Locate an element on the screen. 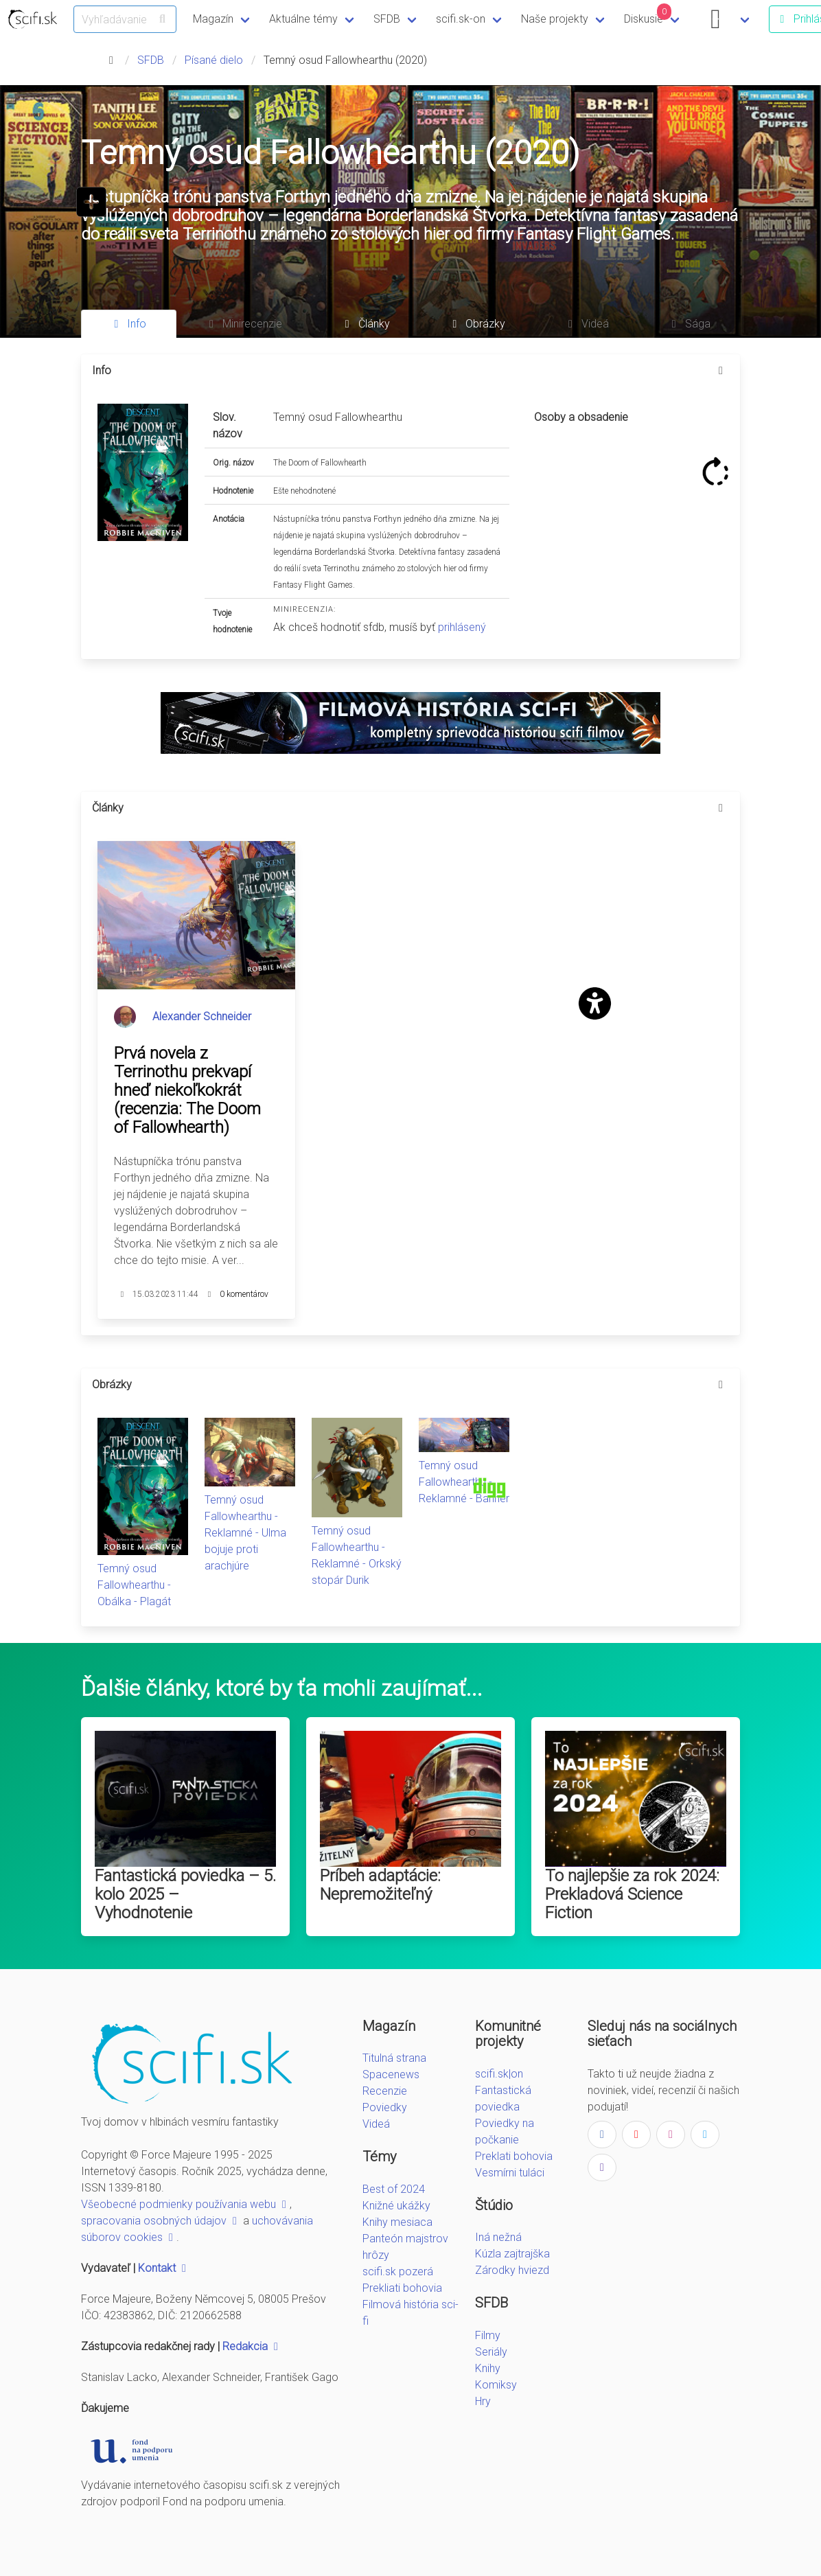  access accessibility settings is located at coordinates (594, 1003).